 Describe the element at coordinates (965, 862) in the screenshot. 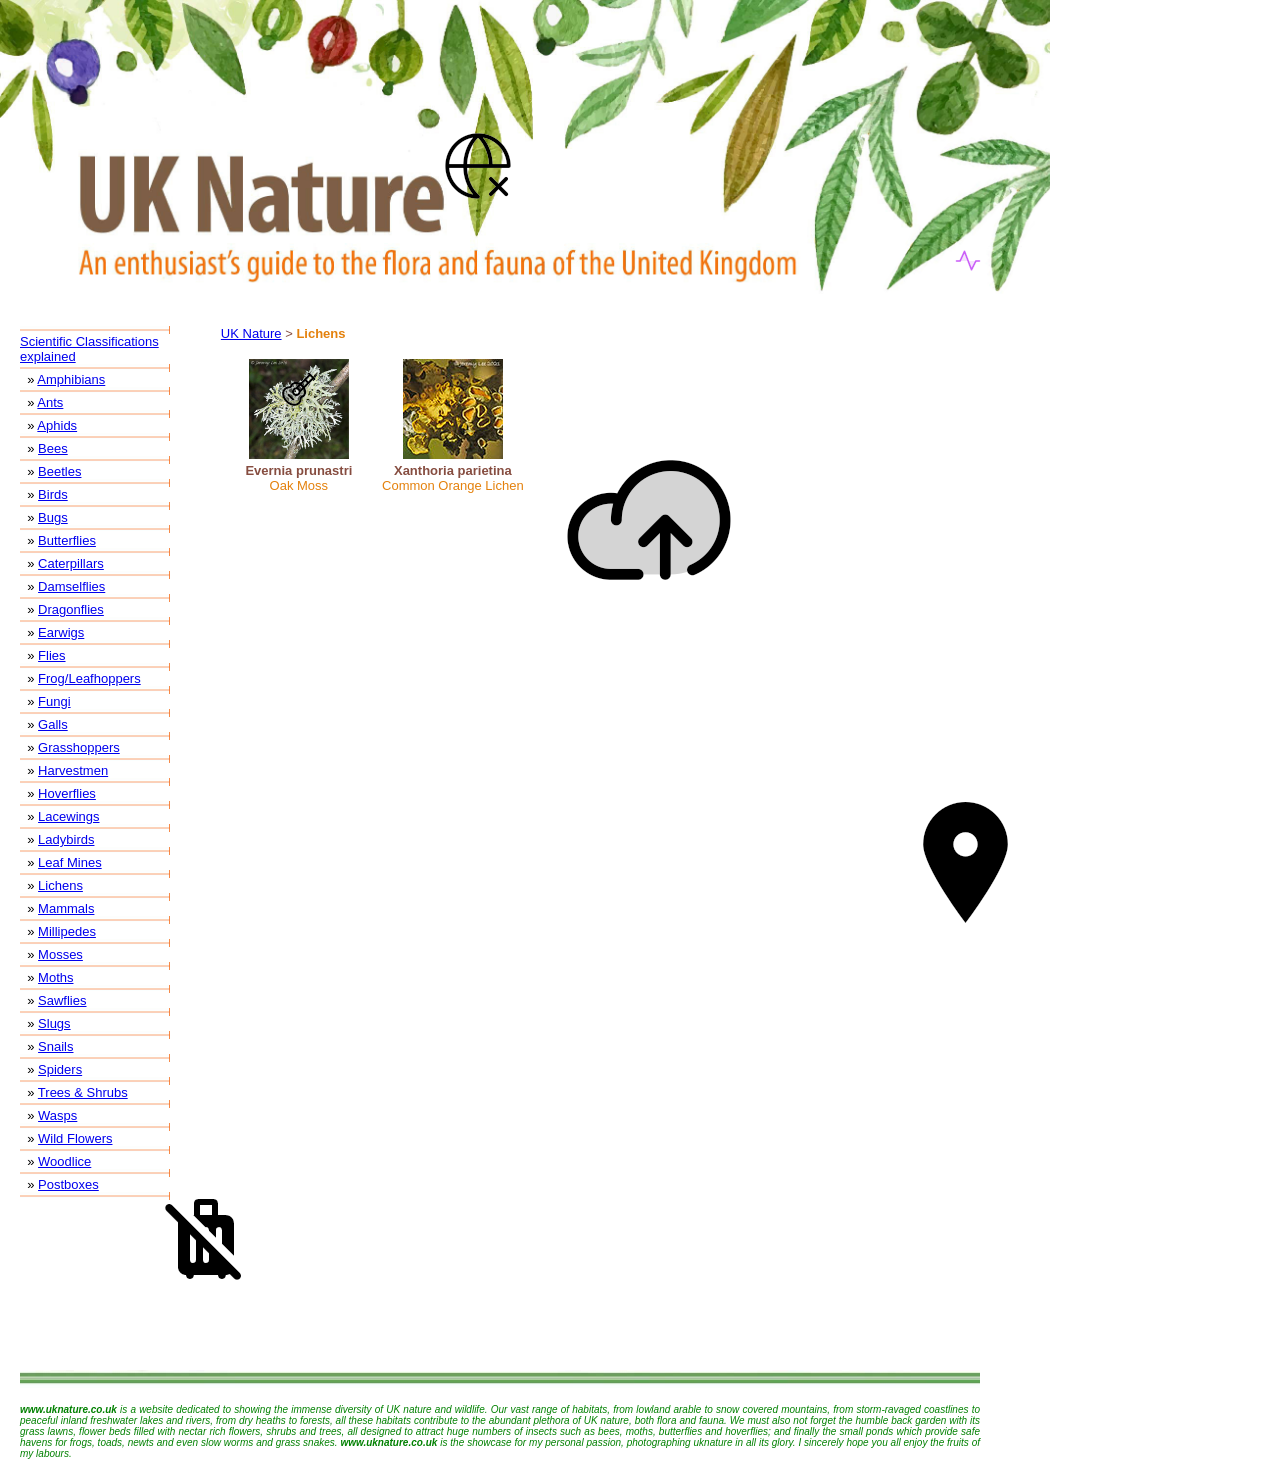

I see `view current location on map` at that location.